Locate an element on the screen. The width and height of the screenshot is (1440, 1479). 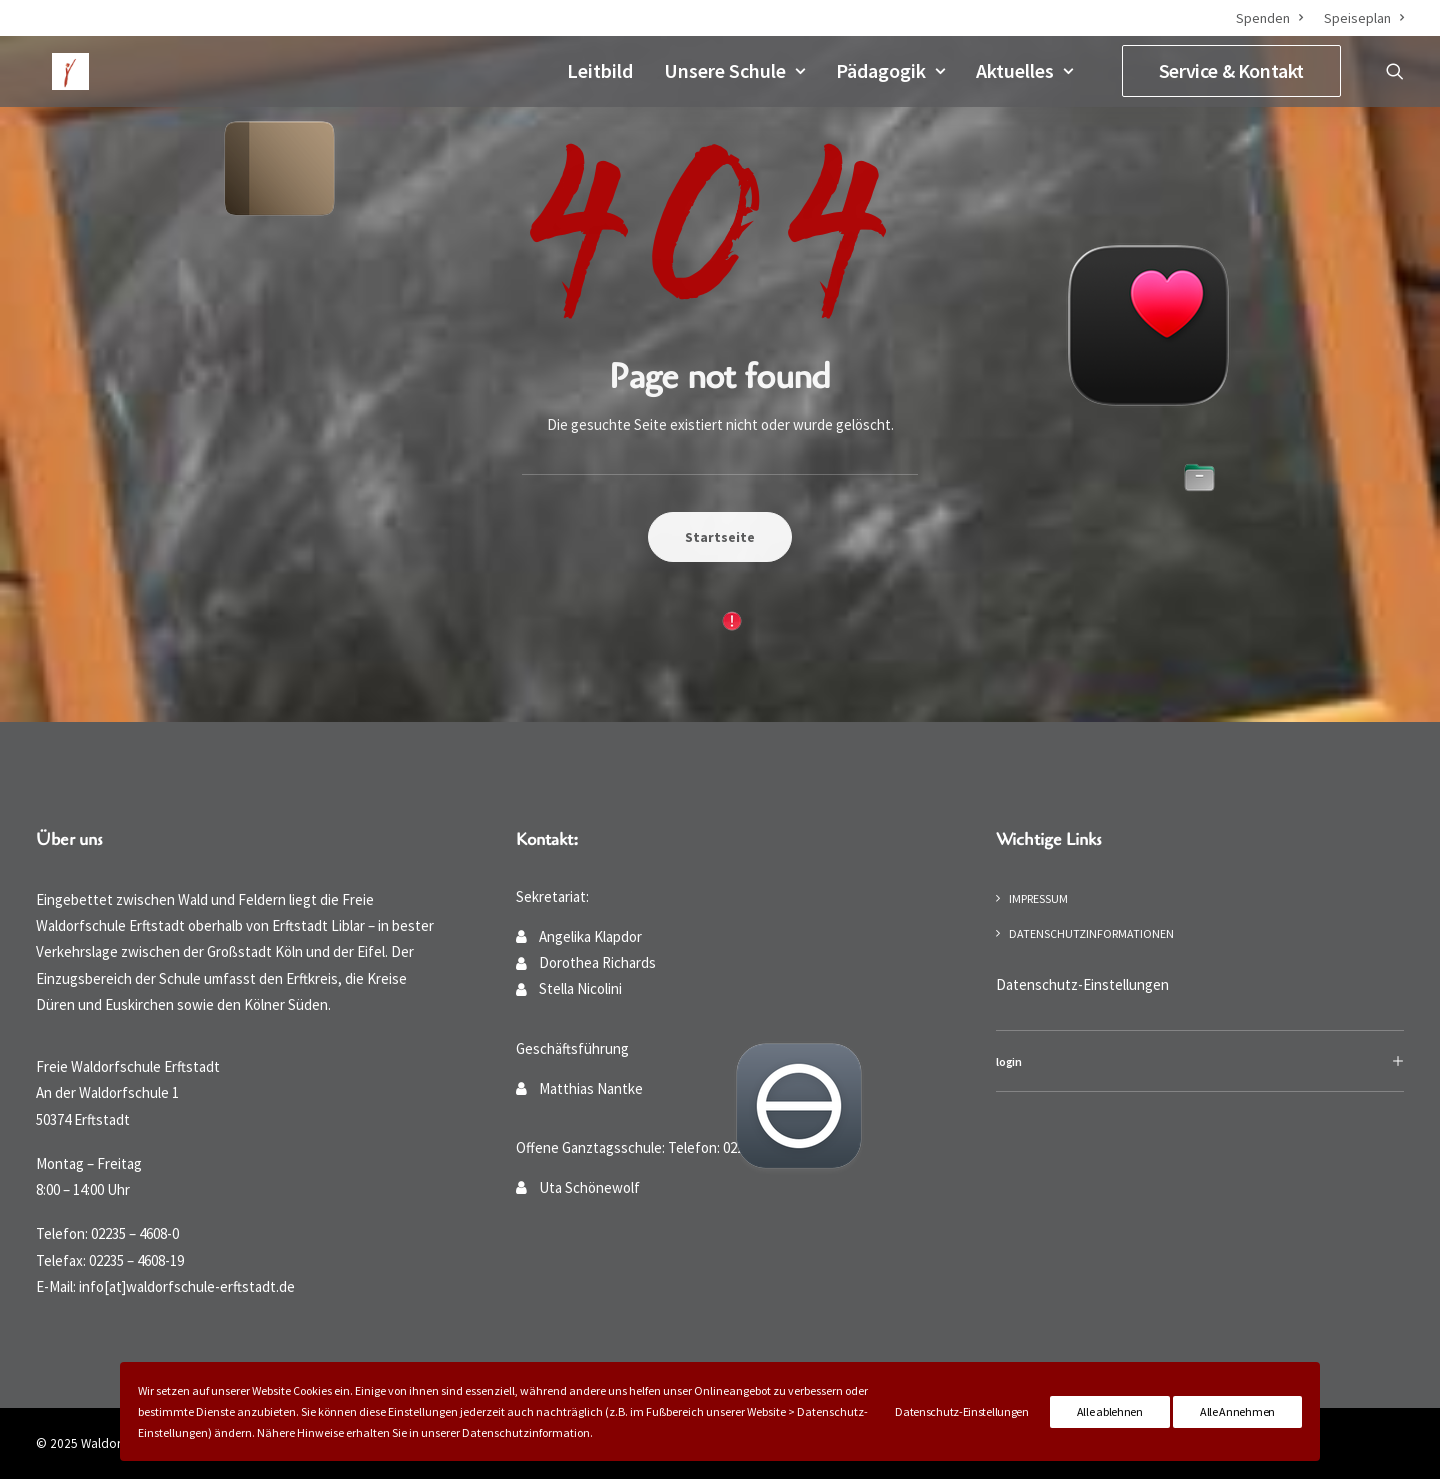
suspend or pause an application is located at coordinates (799, 1106).